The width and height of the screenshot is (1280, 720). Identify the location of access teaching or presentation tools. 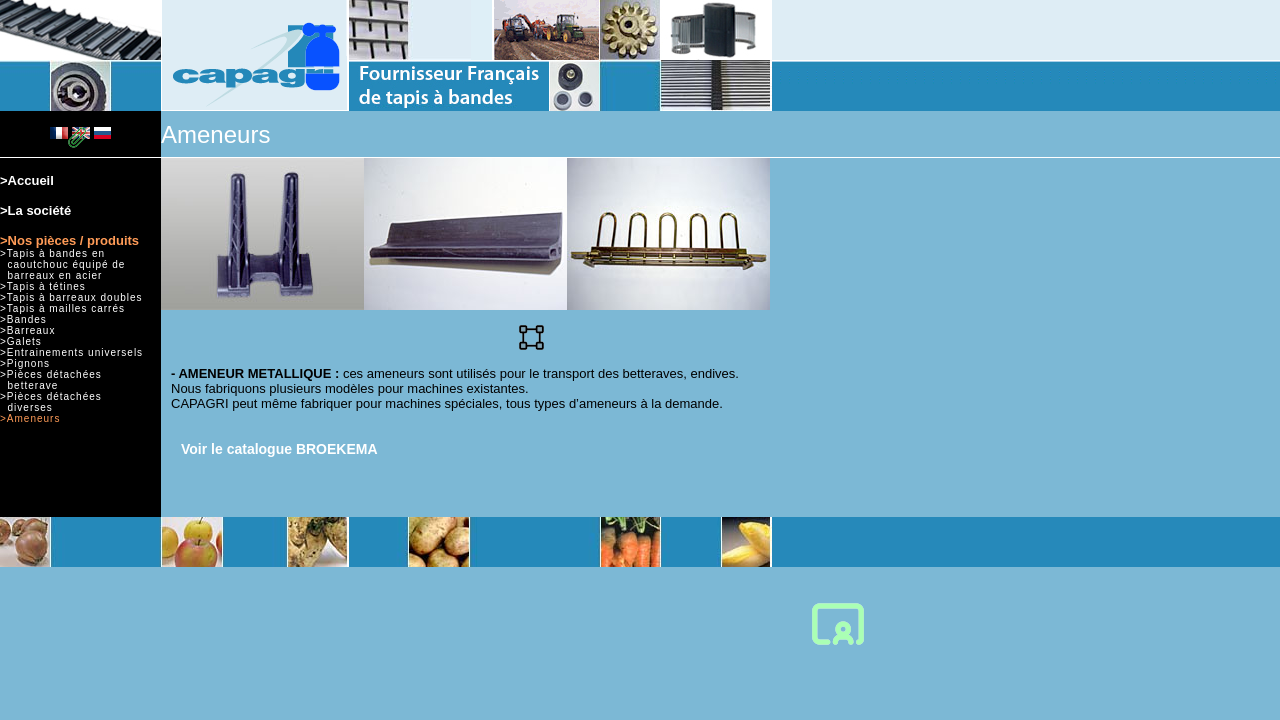
(838, 624).